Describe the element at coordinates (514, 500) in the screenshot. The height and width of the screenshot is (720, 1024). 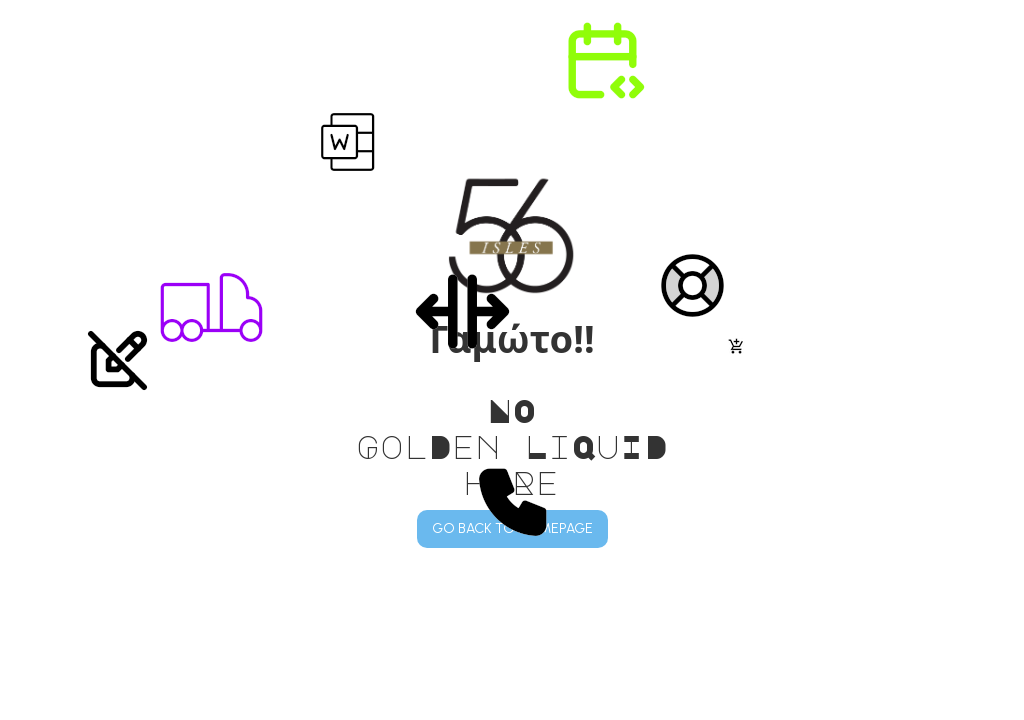
I see `make a phone call` at that location.